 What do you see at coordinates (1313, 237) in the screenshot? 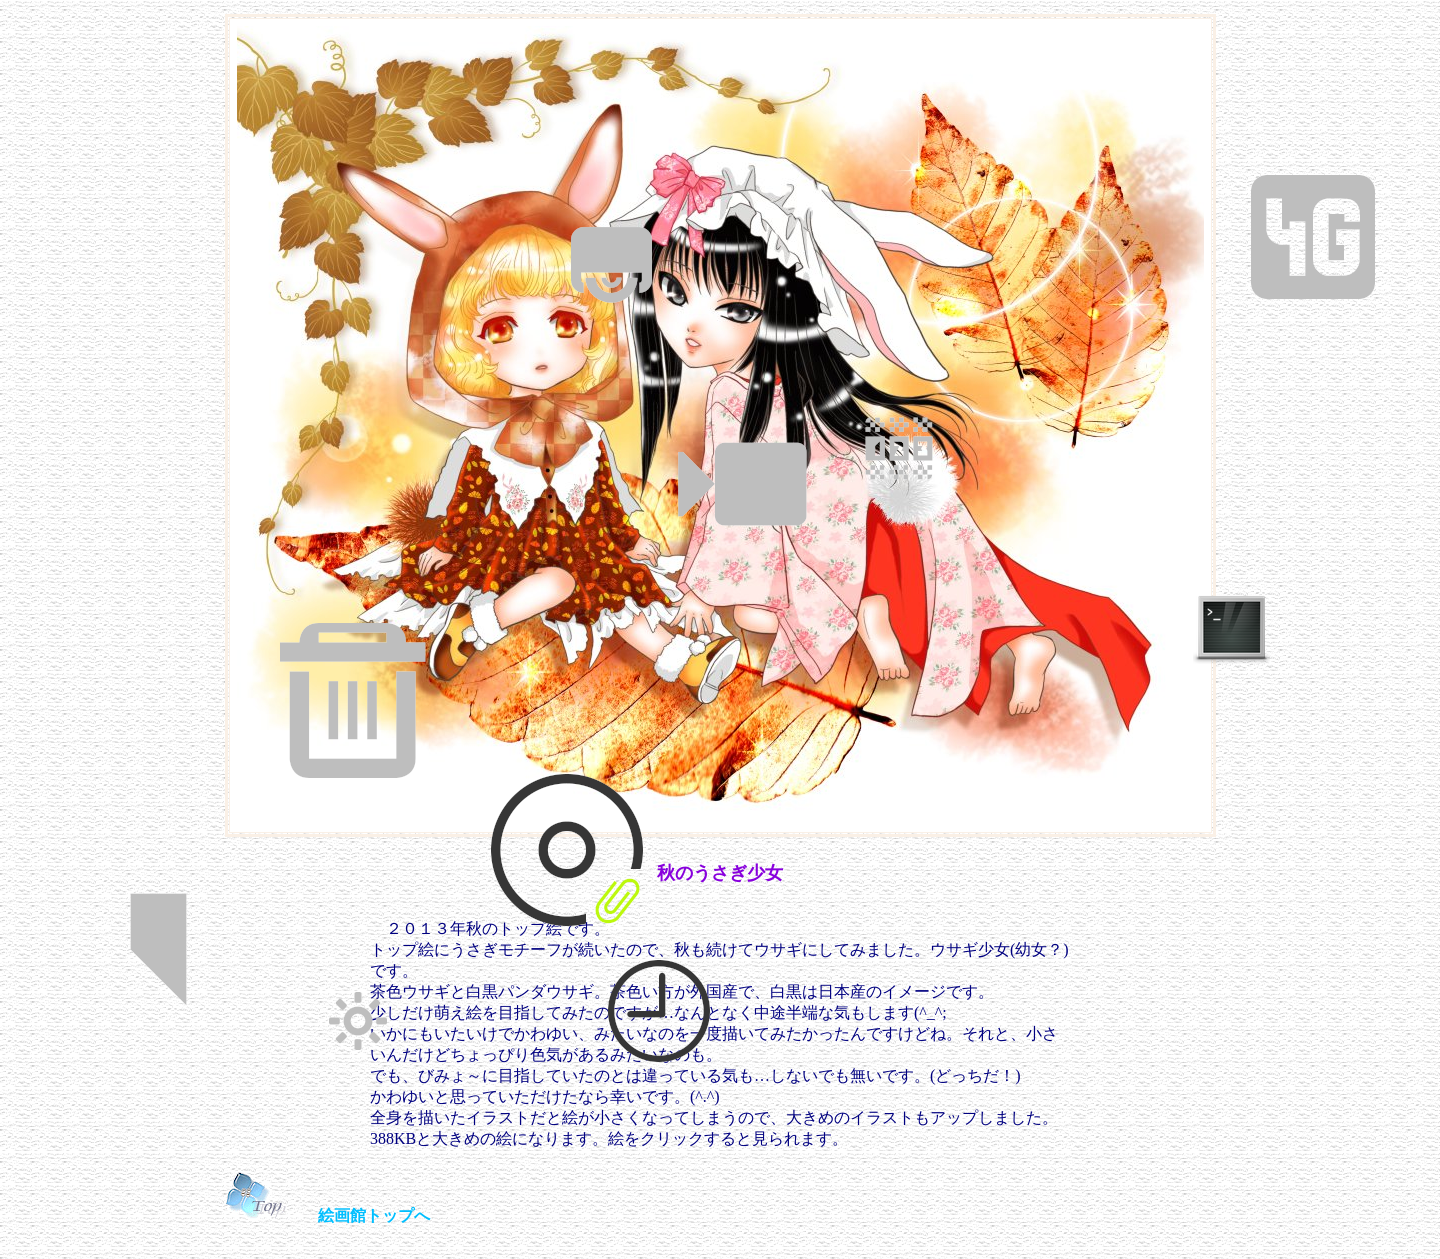
I see `indicates active 4G cellular network connection` at bounding box center [1313, 237].